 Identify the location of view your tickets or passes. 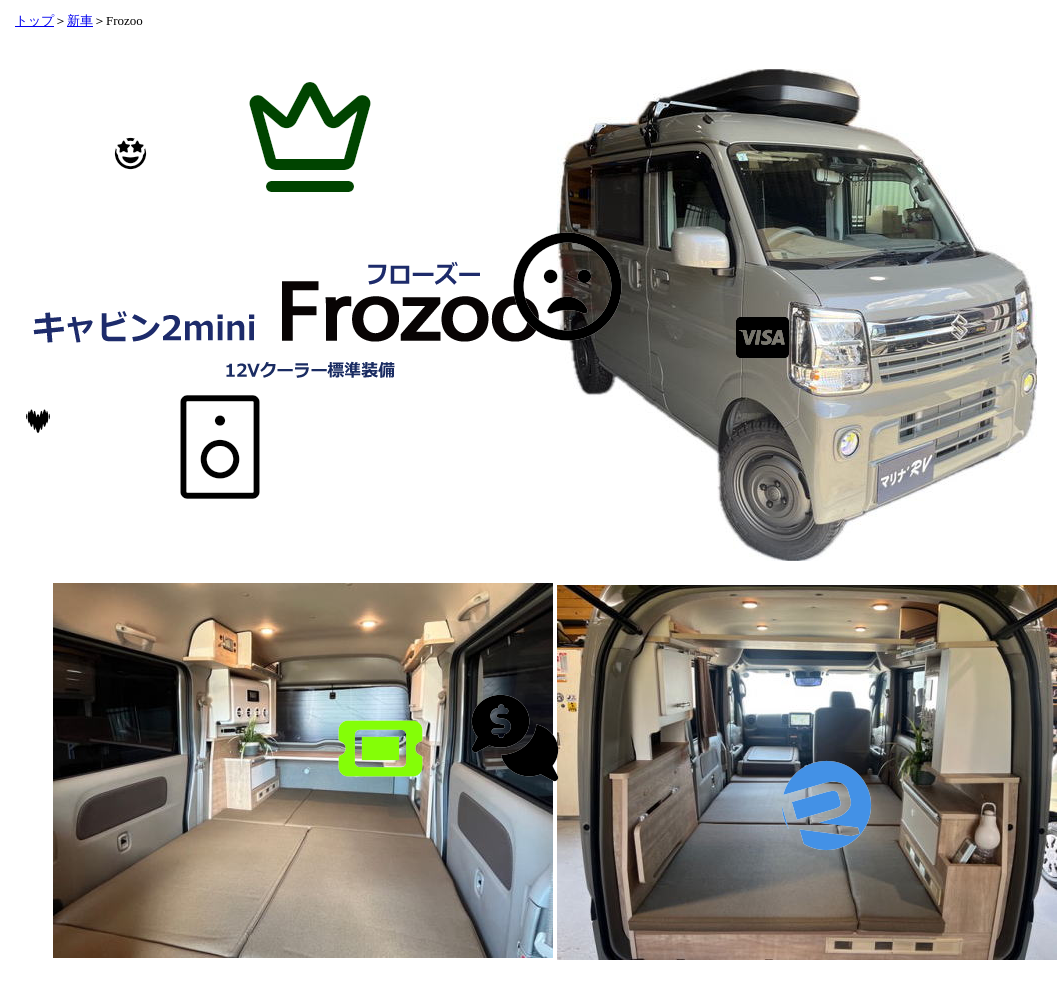
(380, 748).